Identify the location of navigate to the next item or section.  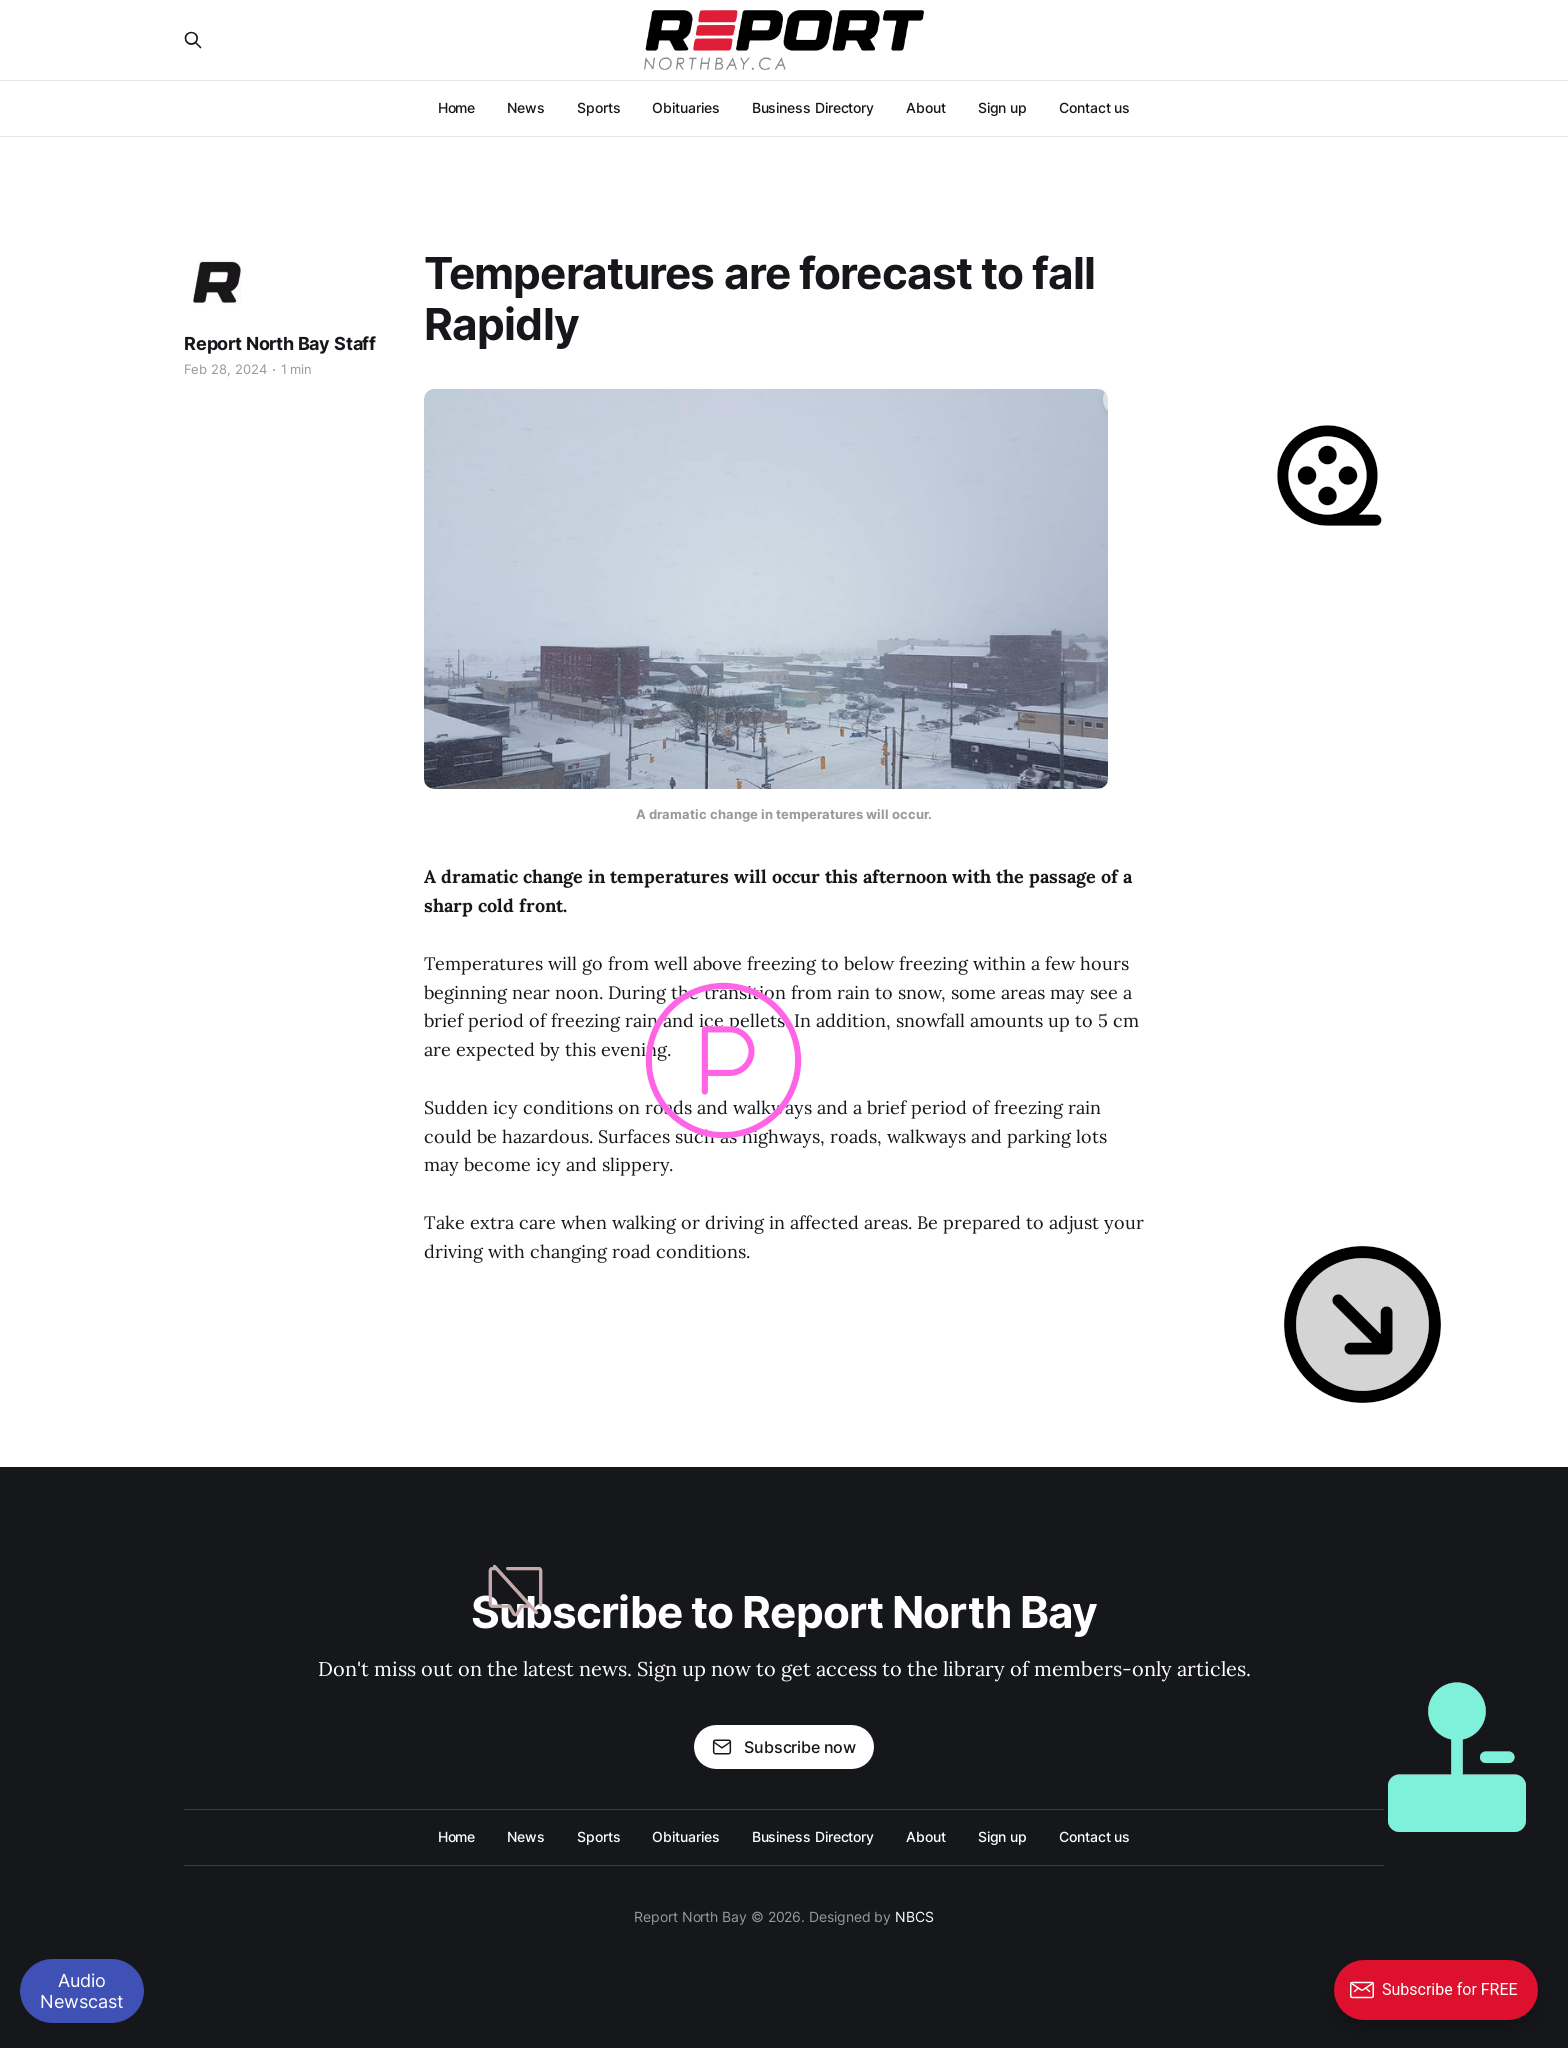
(1362, 1324).